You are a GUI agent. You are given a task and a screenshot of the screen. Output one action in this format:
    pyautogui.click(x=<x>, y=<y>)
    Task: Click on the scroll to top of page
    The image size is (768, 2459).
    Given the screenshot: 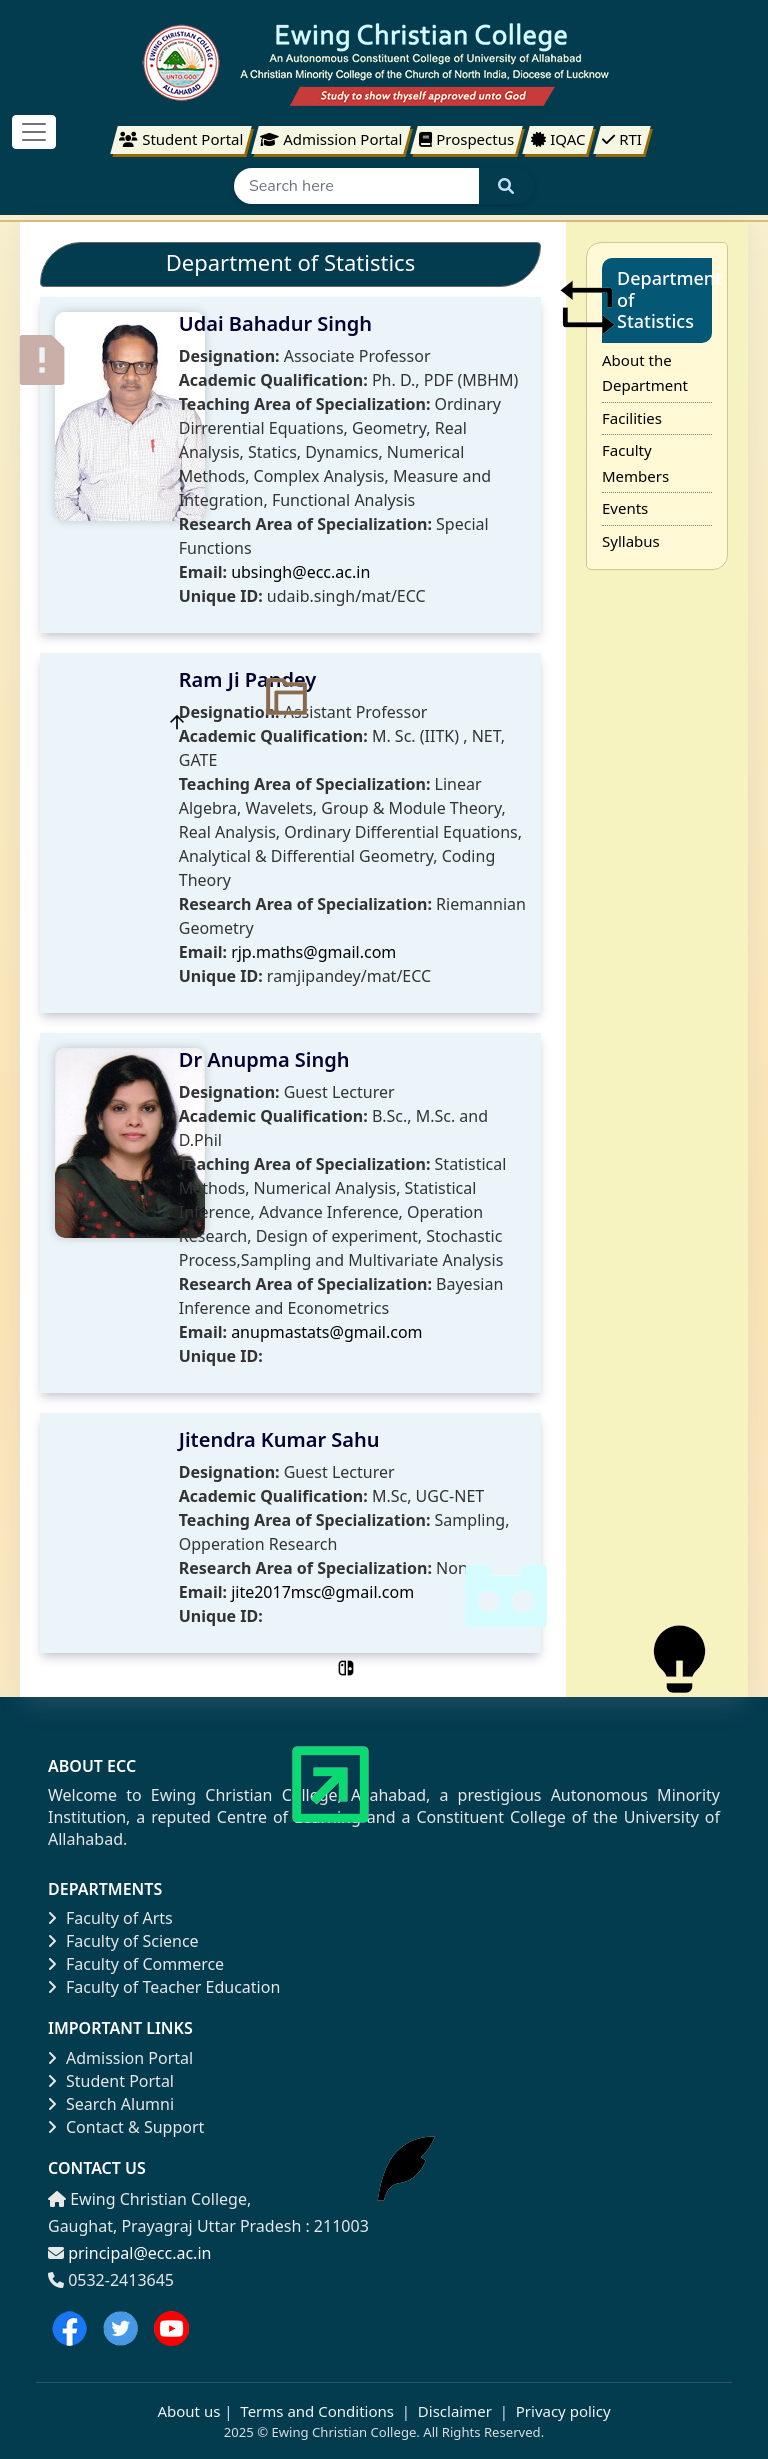 What is the action you would take?
    pyautogui.click(x=177, y=722)
    